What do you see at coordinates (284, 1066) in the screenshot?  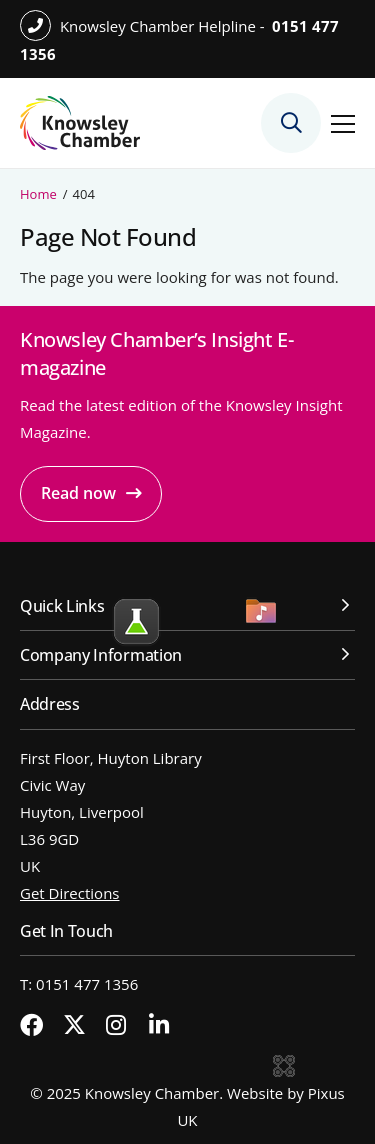 I see `configure hot corners behavior` at bounding box center [284, 1066].